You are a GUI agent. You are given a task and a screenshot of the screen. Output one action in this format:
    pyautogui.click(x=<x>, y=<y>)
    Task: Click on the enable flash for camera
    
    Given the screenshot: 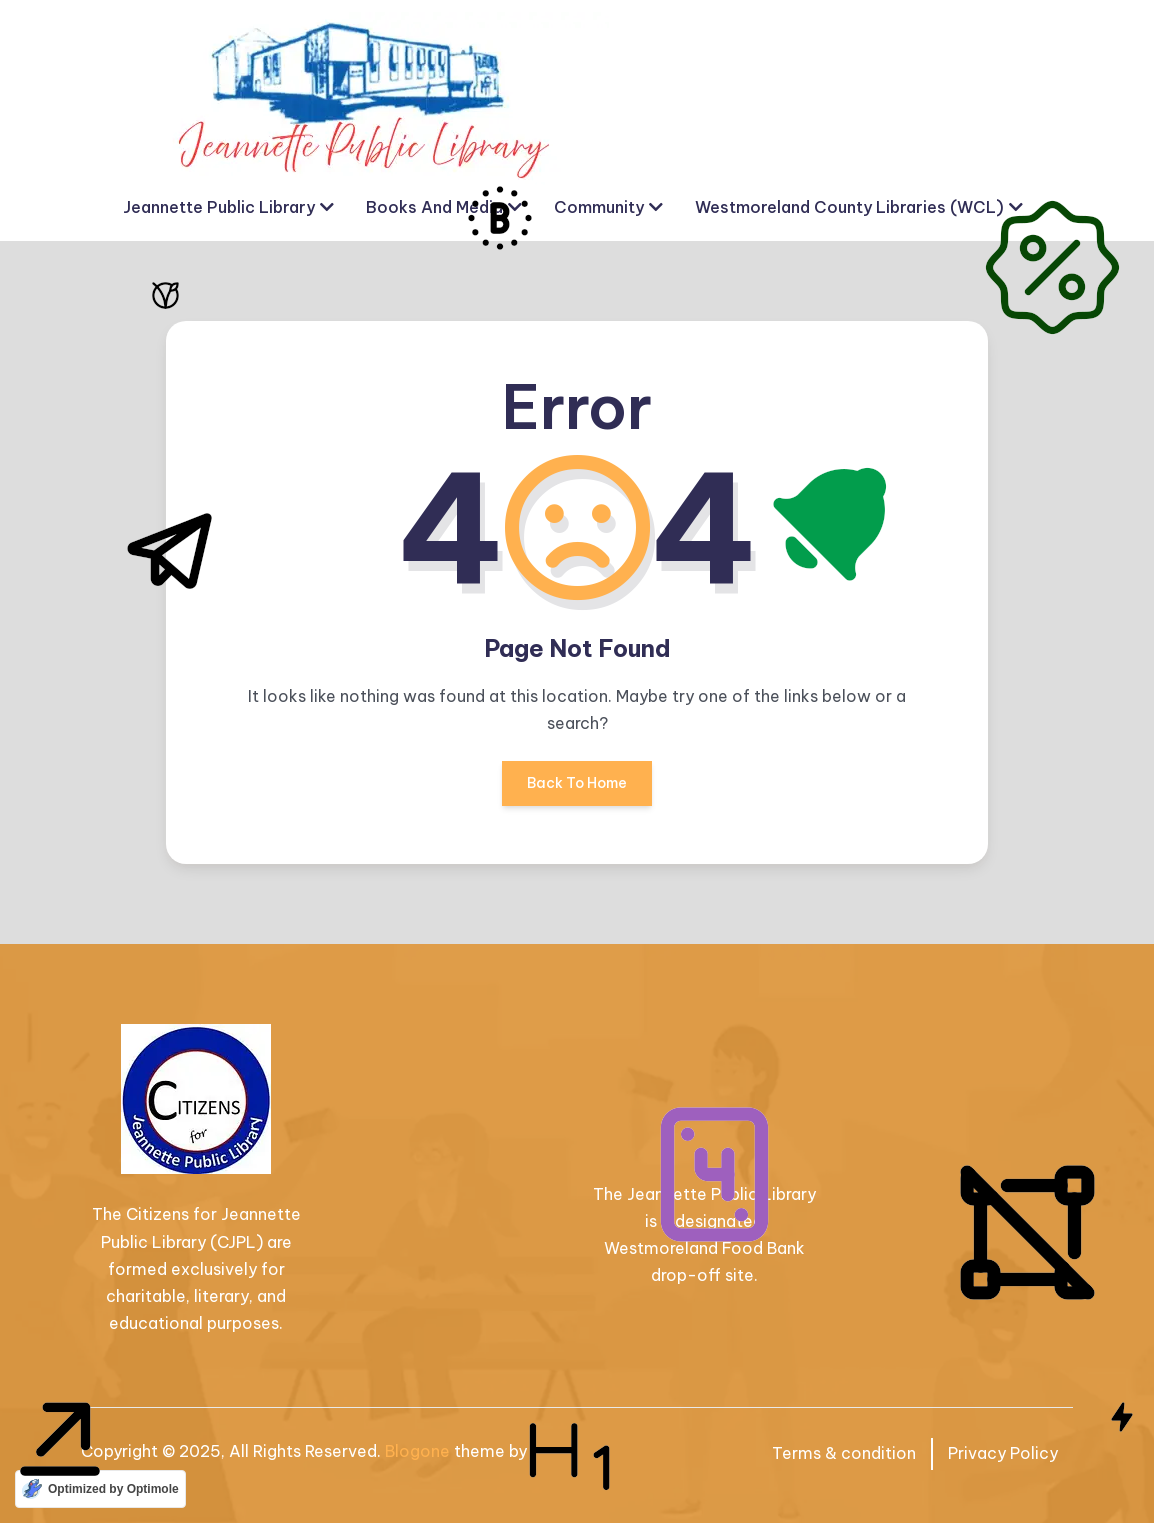 What is the action you would take?
    pyautogui.click(x=1122, y=1417)
    